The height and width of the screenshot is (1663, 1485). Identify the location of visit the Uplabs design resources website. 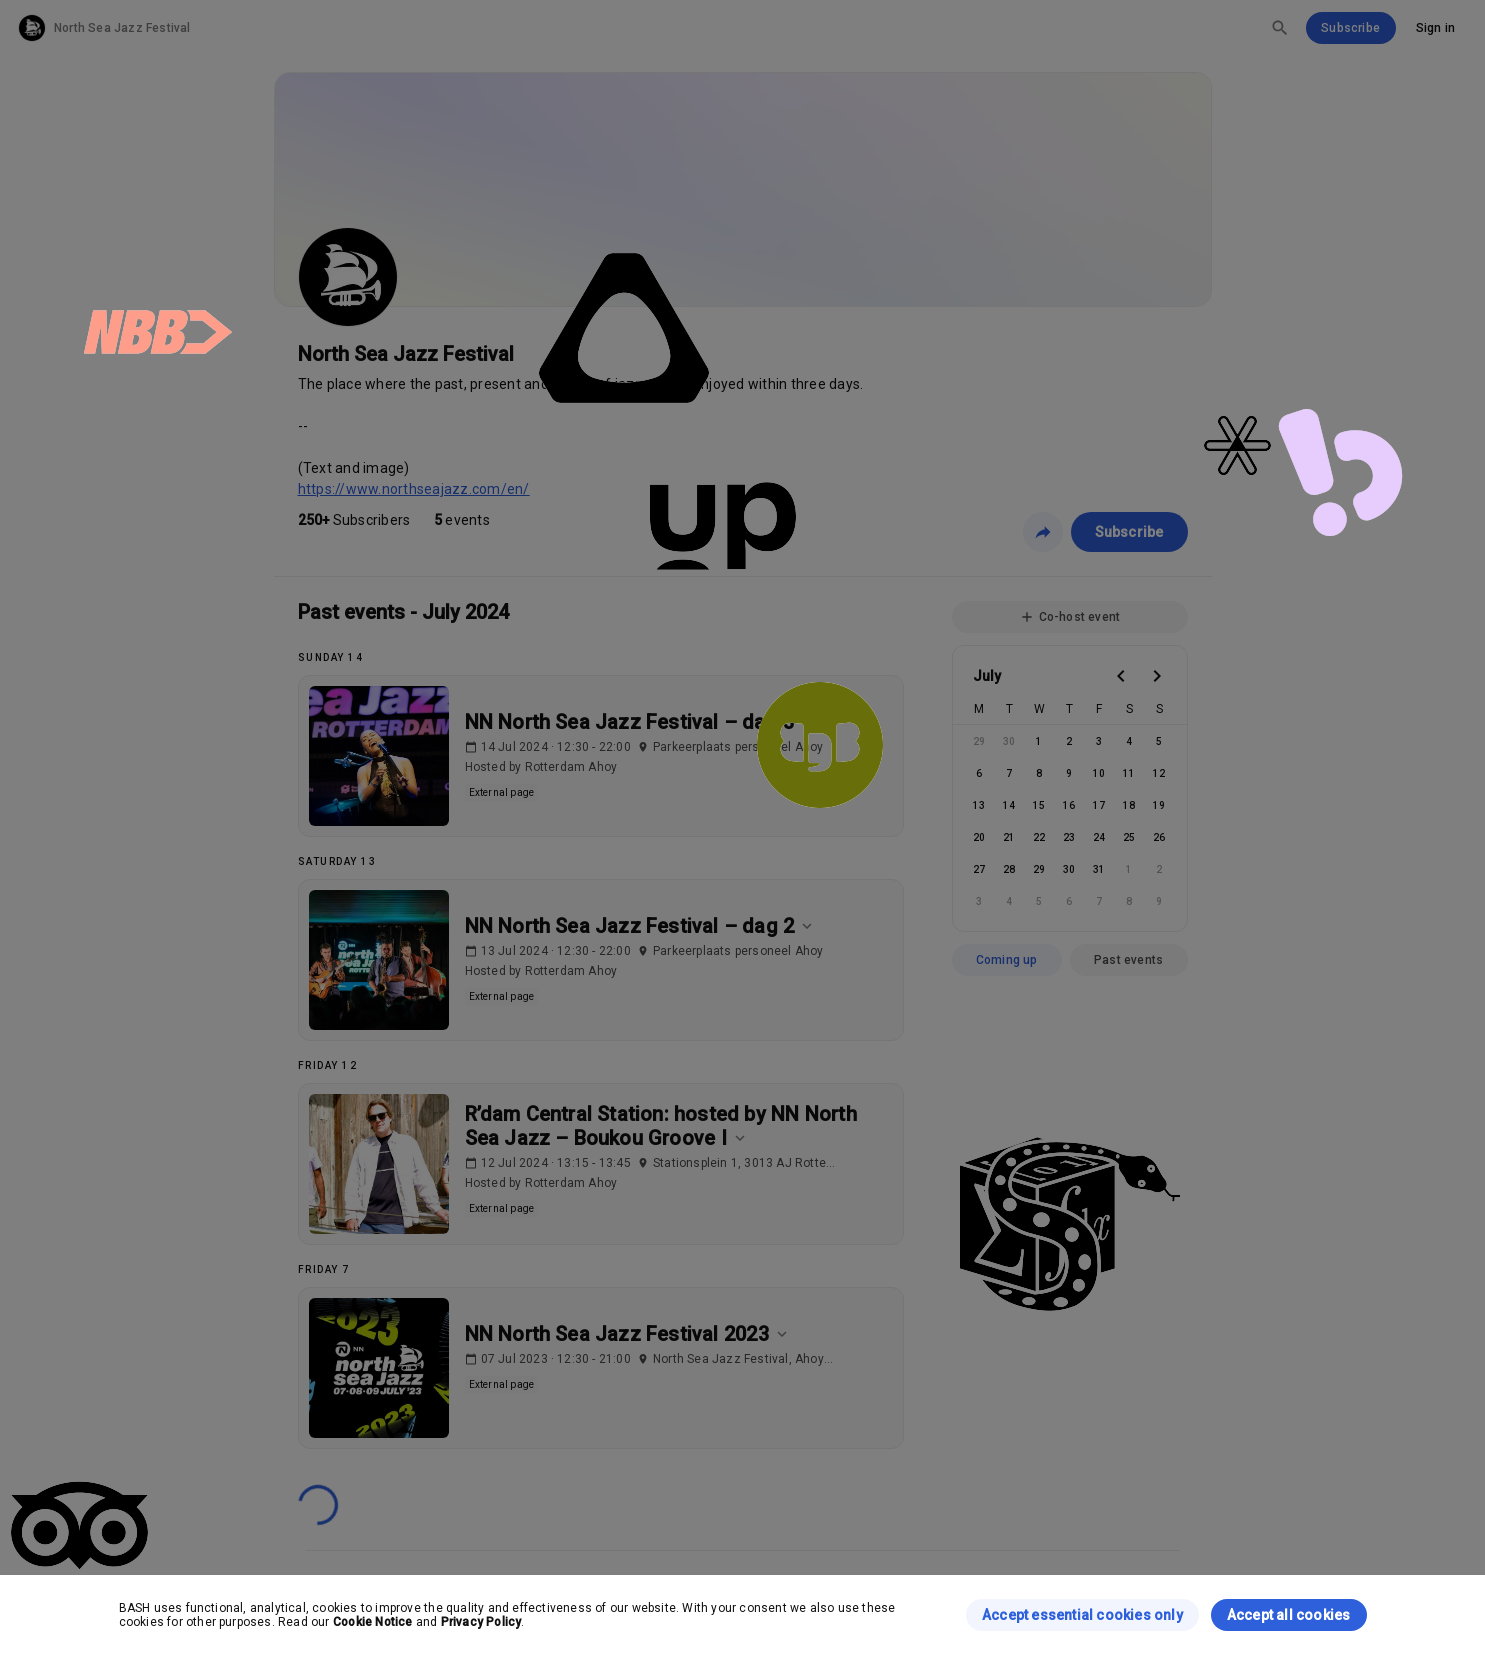
(723, 526).